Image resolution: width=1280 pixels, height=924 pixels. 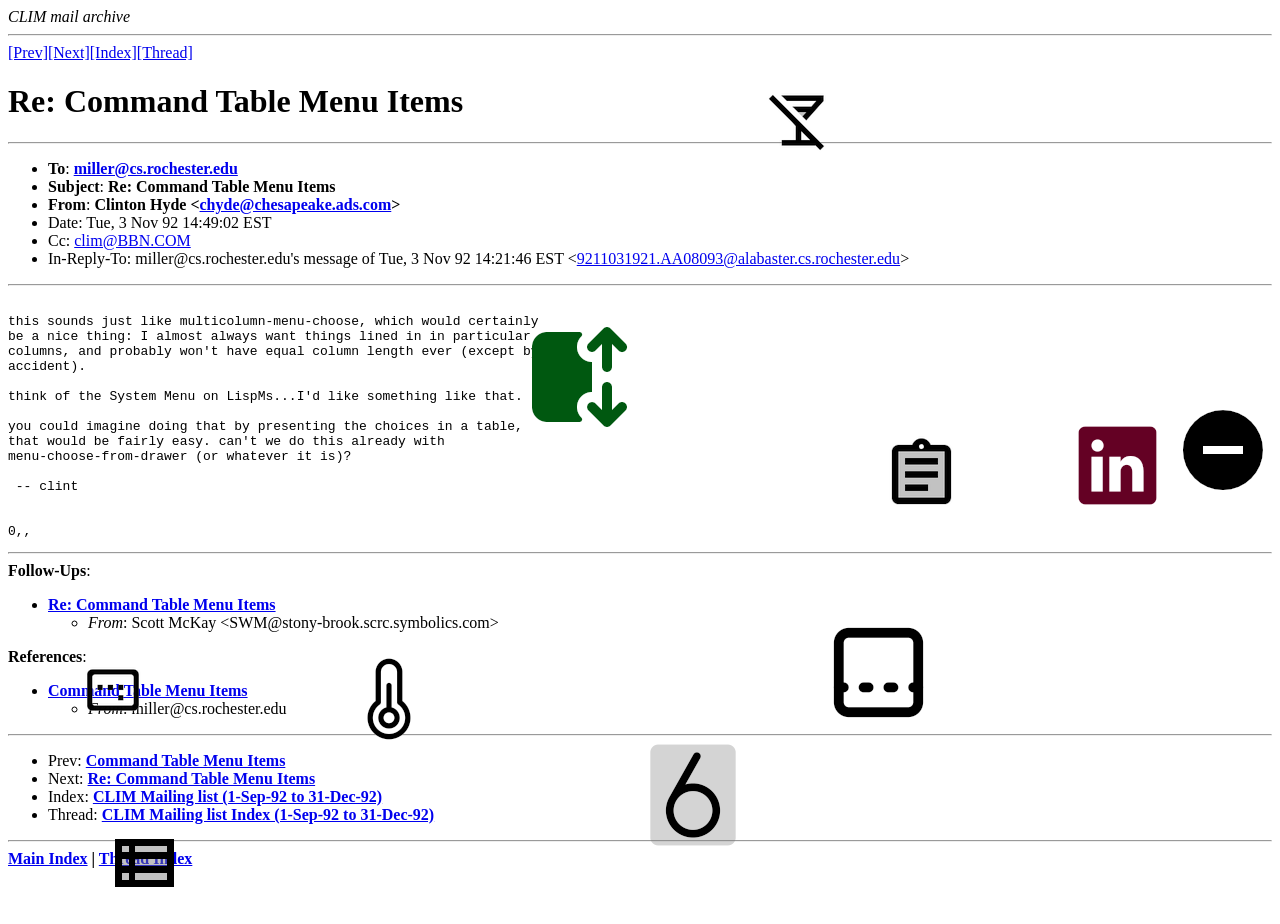 I want to click on auto-adjust content height to fit container, so click(x=577, y=377).